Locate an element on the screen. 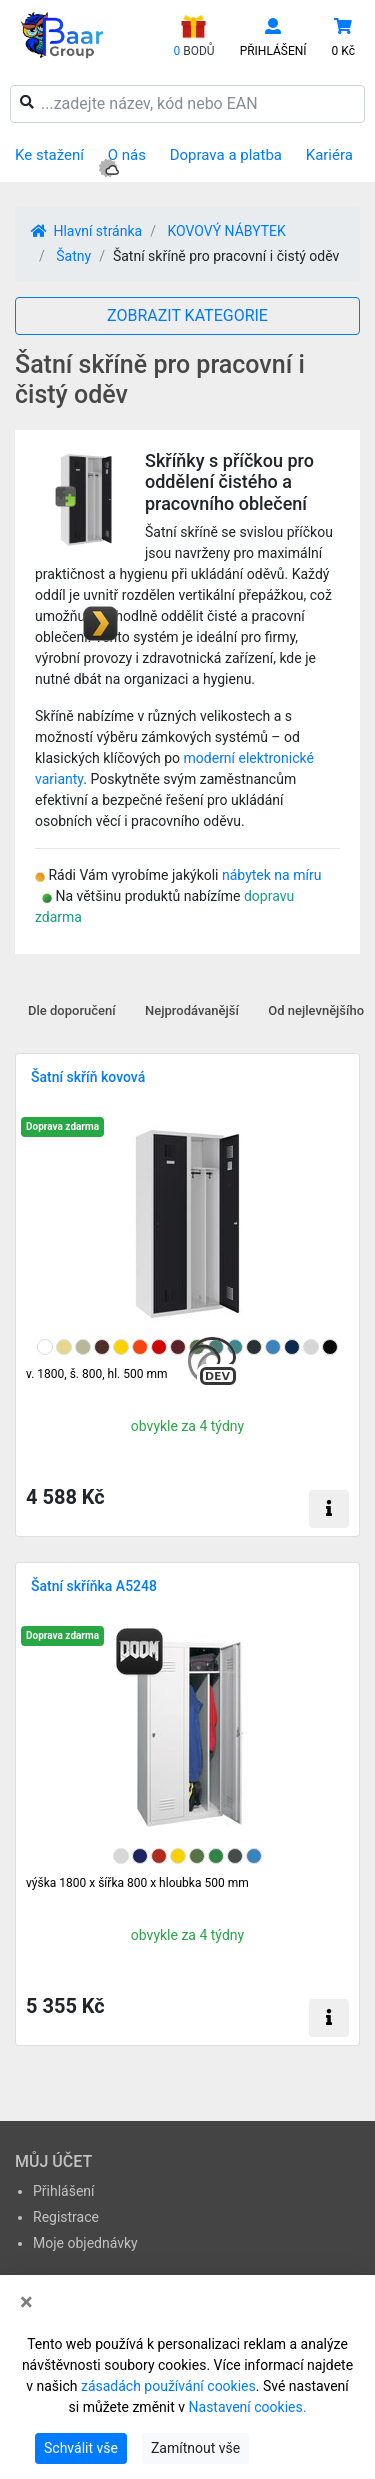 This screenshot has height=2479, width=375. open gnome extensions manager is located at coordinates (65, 496).